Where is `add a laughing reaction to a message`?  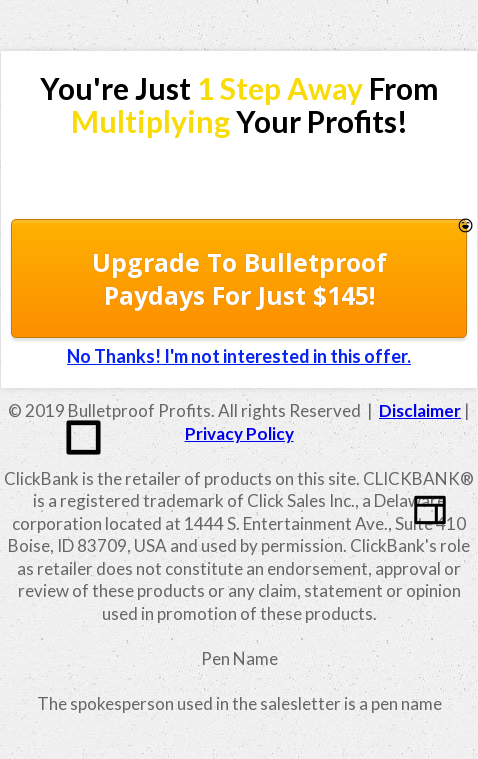
add a laughing reaction to a message is located at coordinates (465, 225).